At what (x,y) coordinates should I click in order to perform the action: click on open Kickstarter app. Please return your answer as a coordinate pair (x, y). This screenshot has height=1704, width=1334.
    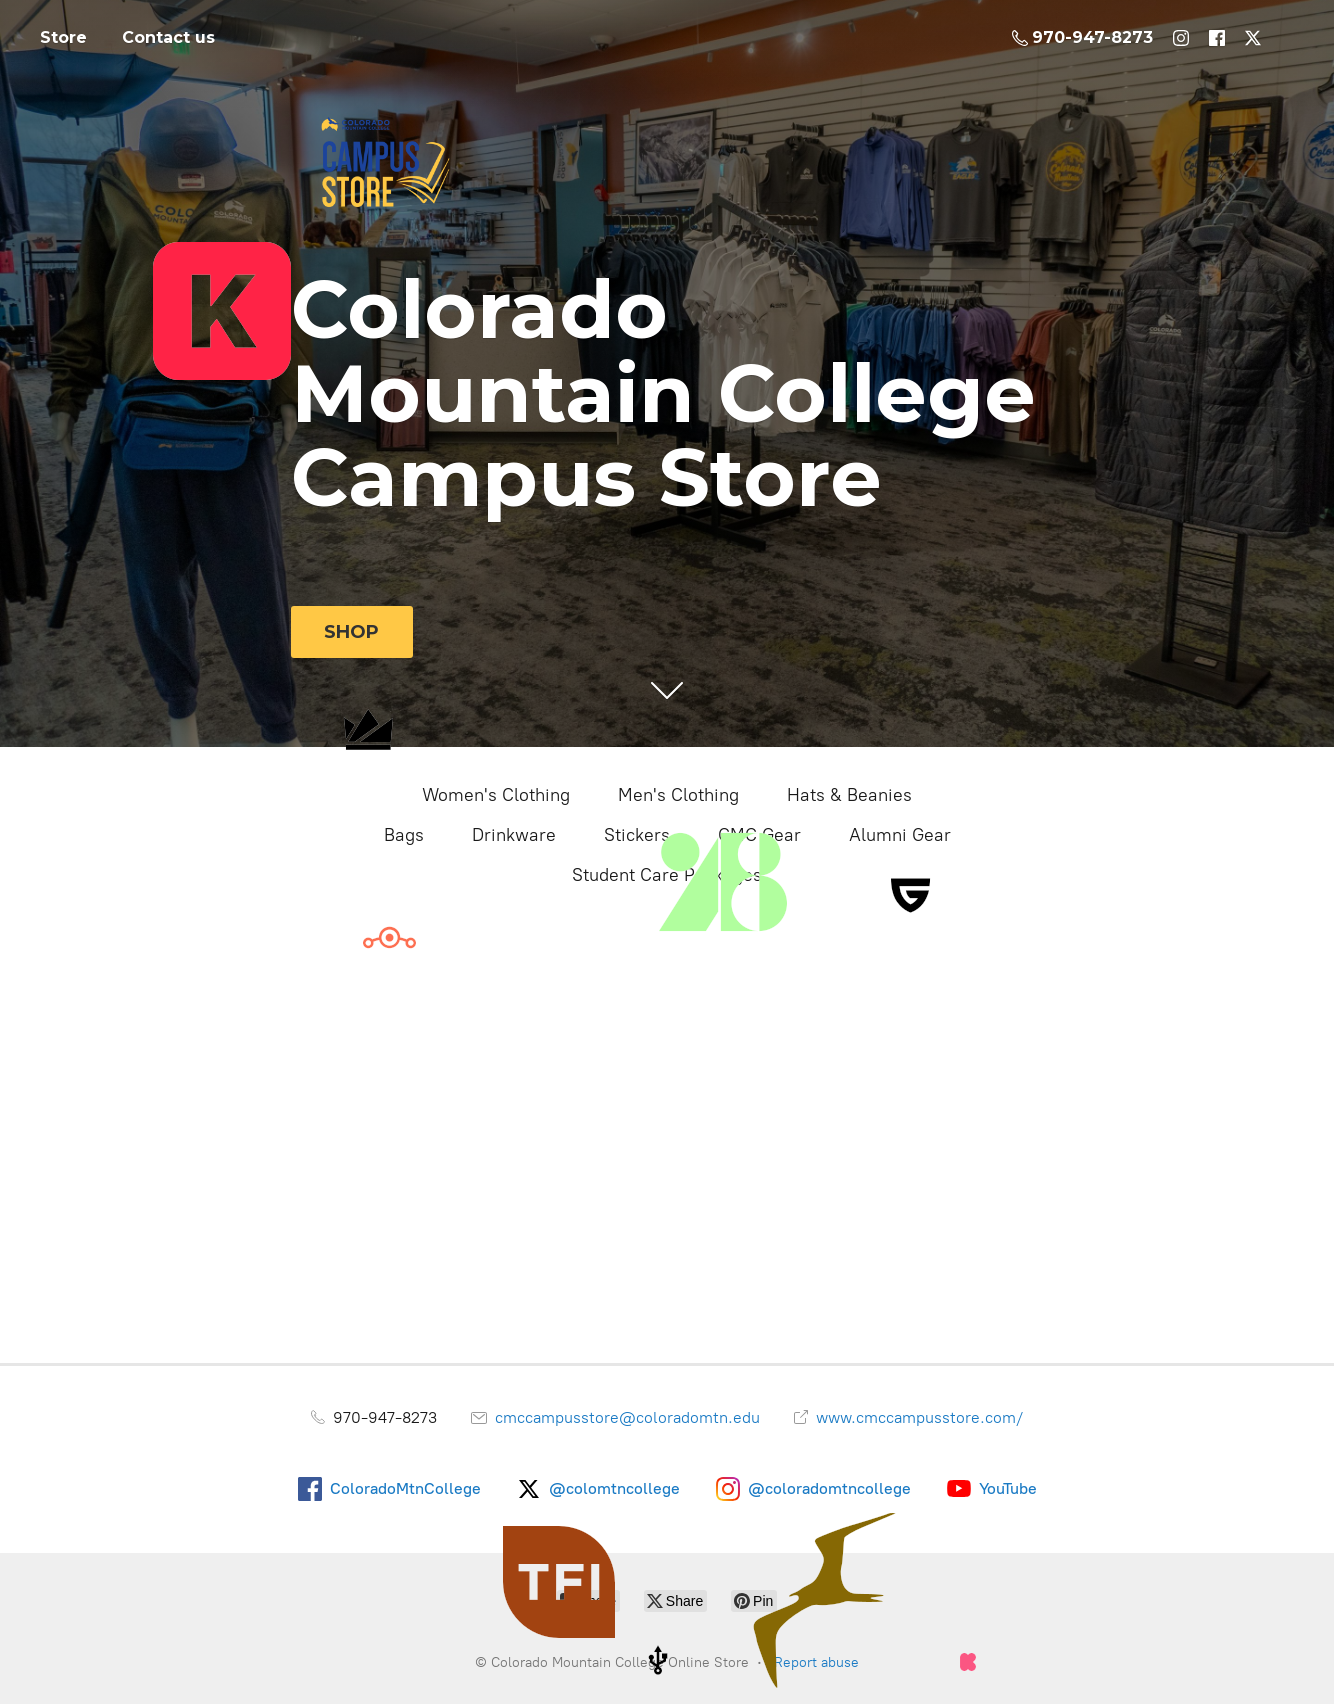
    Looking at the image, I should click on (968, 1662).